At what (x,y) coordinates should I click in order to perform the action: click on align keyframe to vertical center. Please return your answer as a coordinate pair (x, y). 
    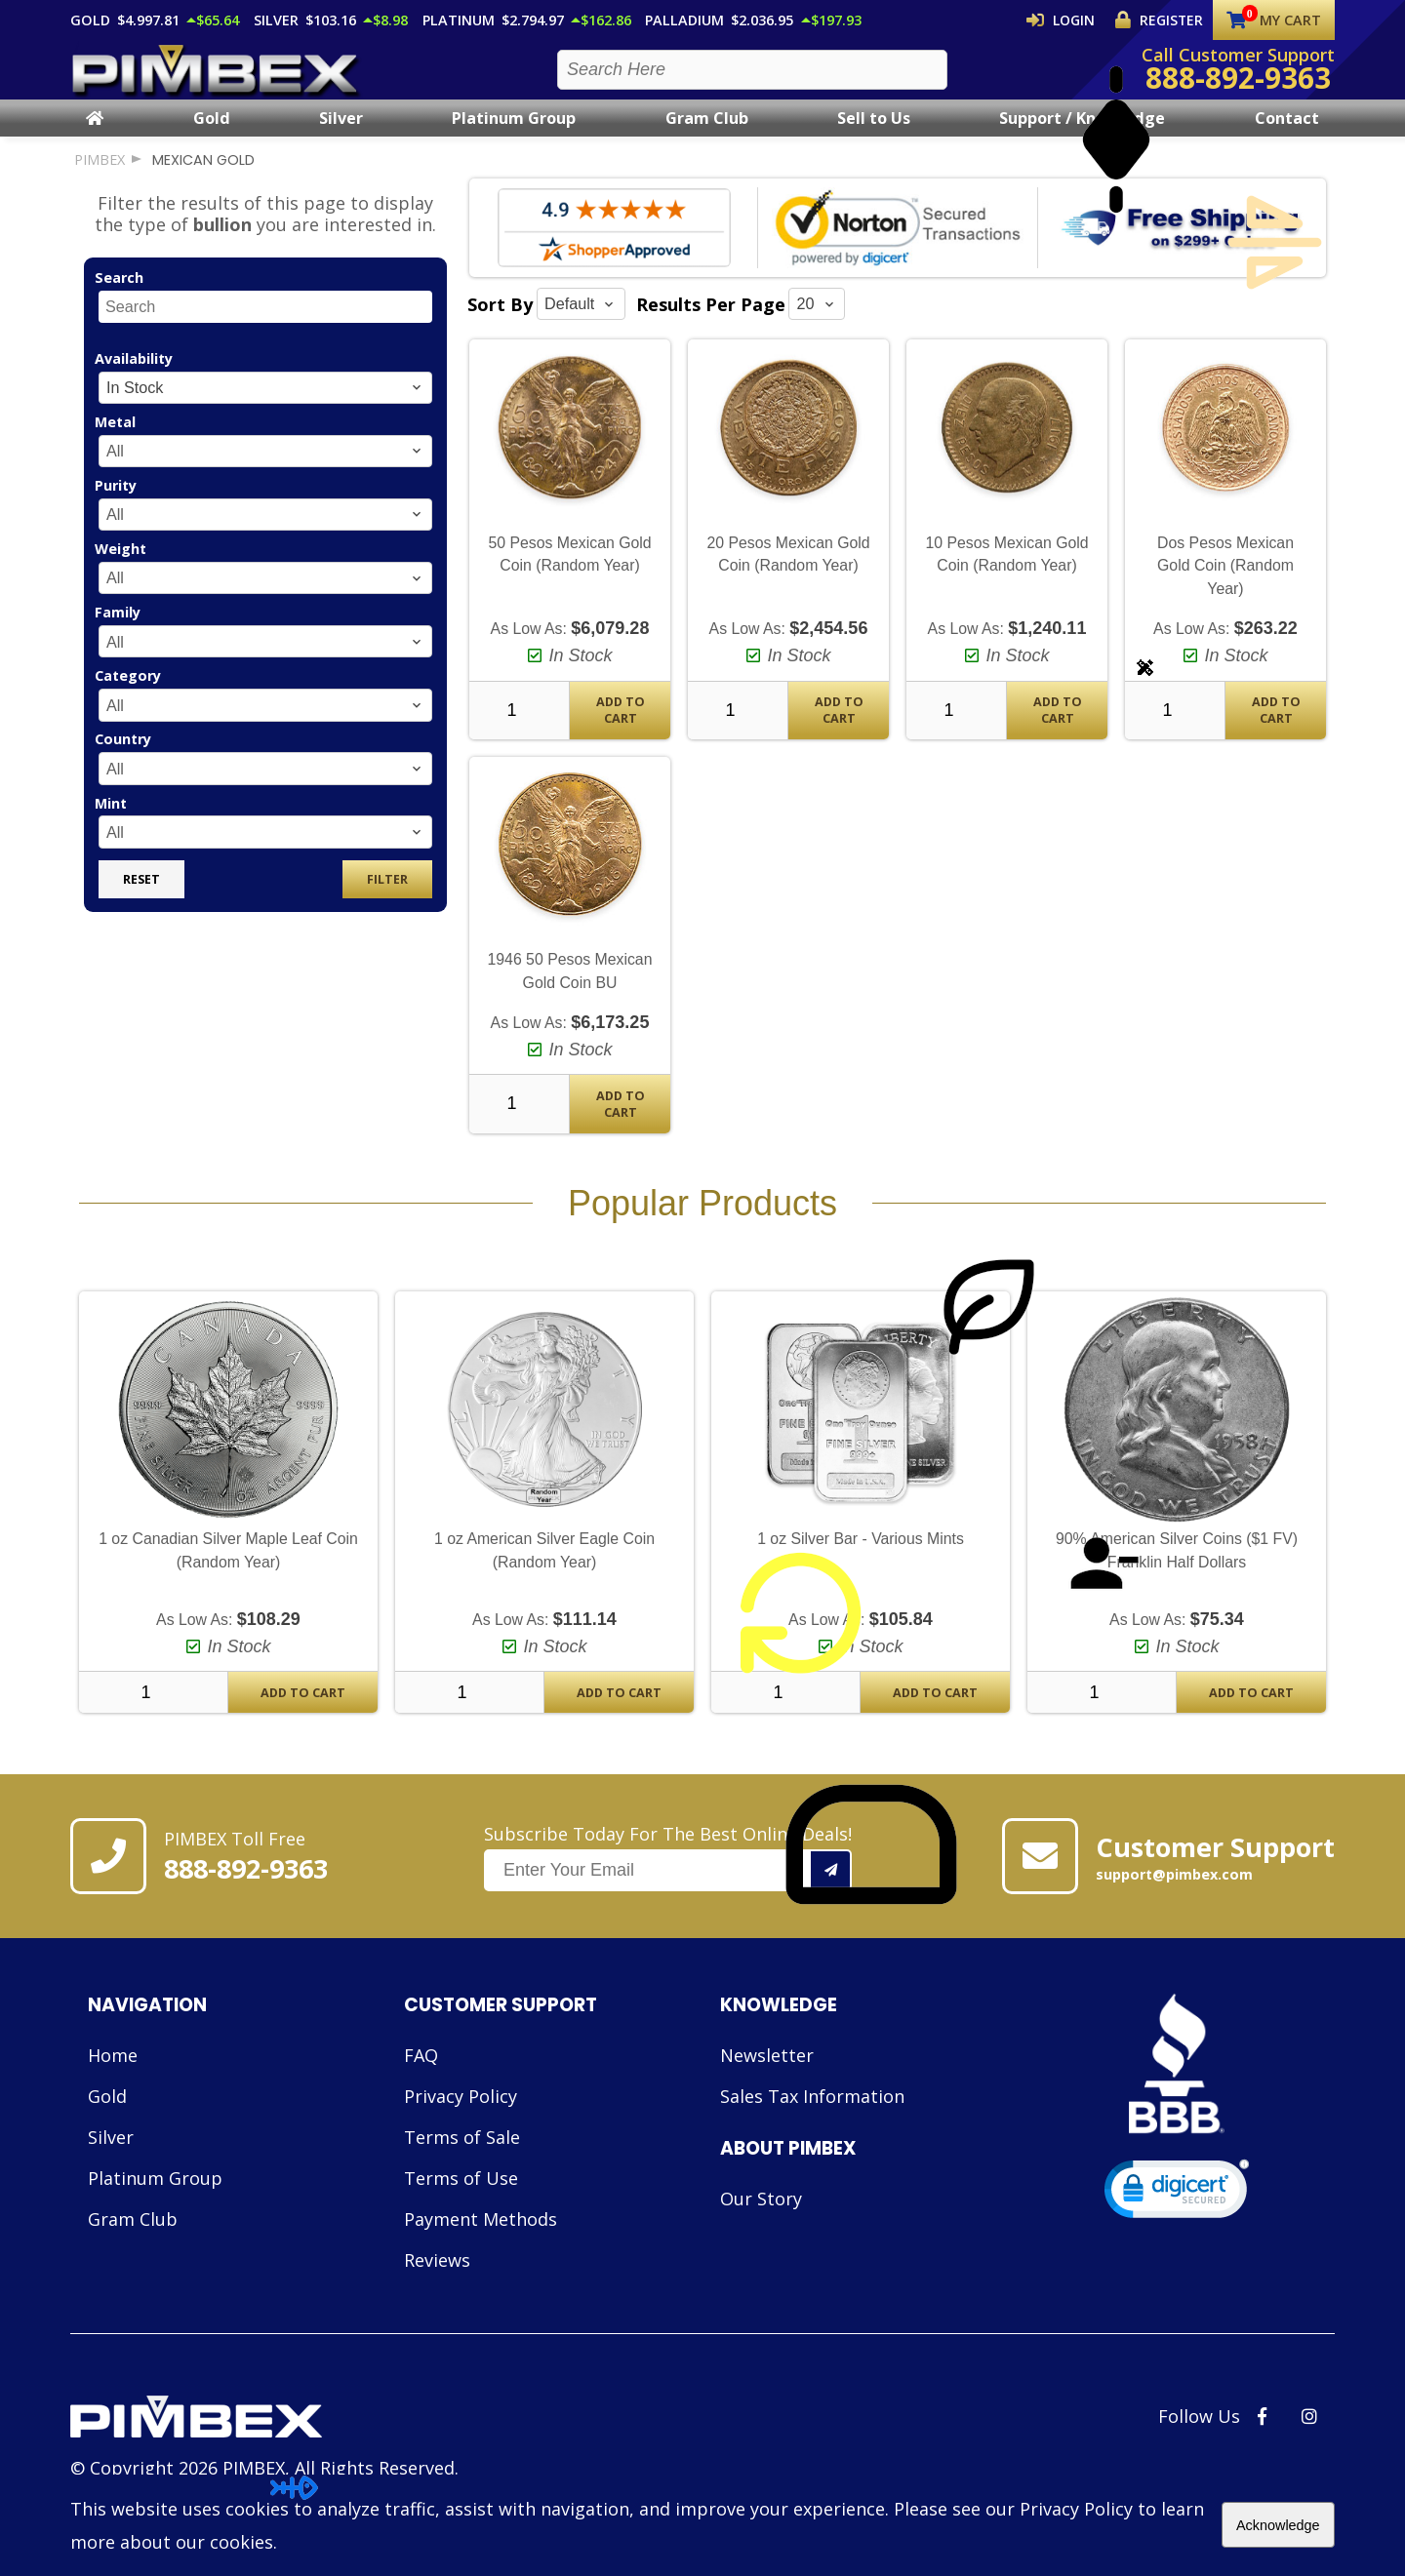
    Looking at the image, I should click on (1116, 139).